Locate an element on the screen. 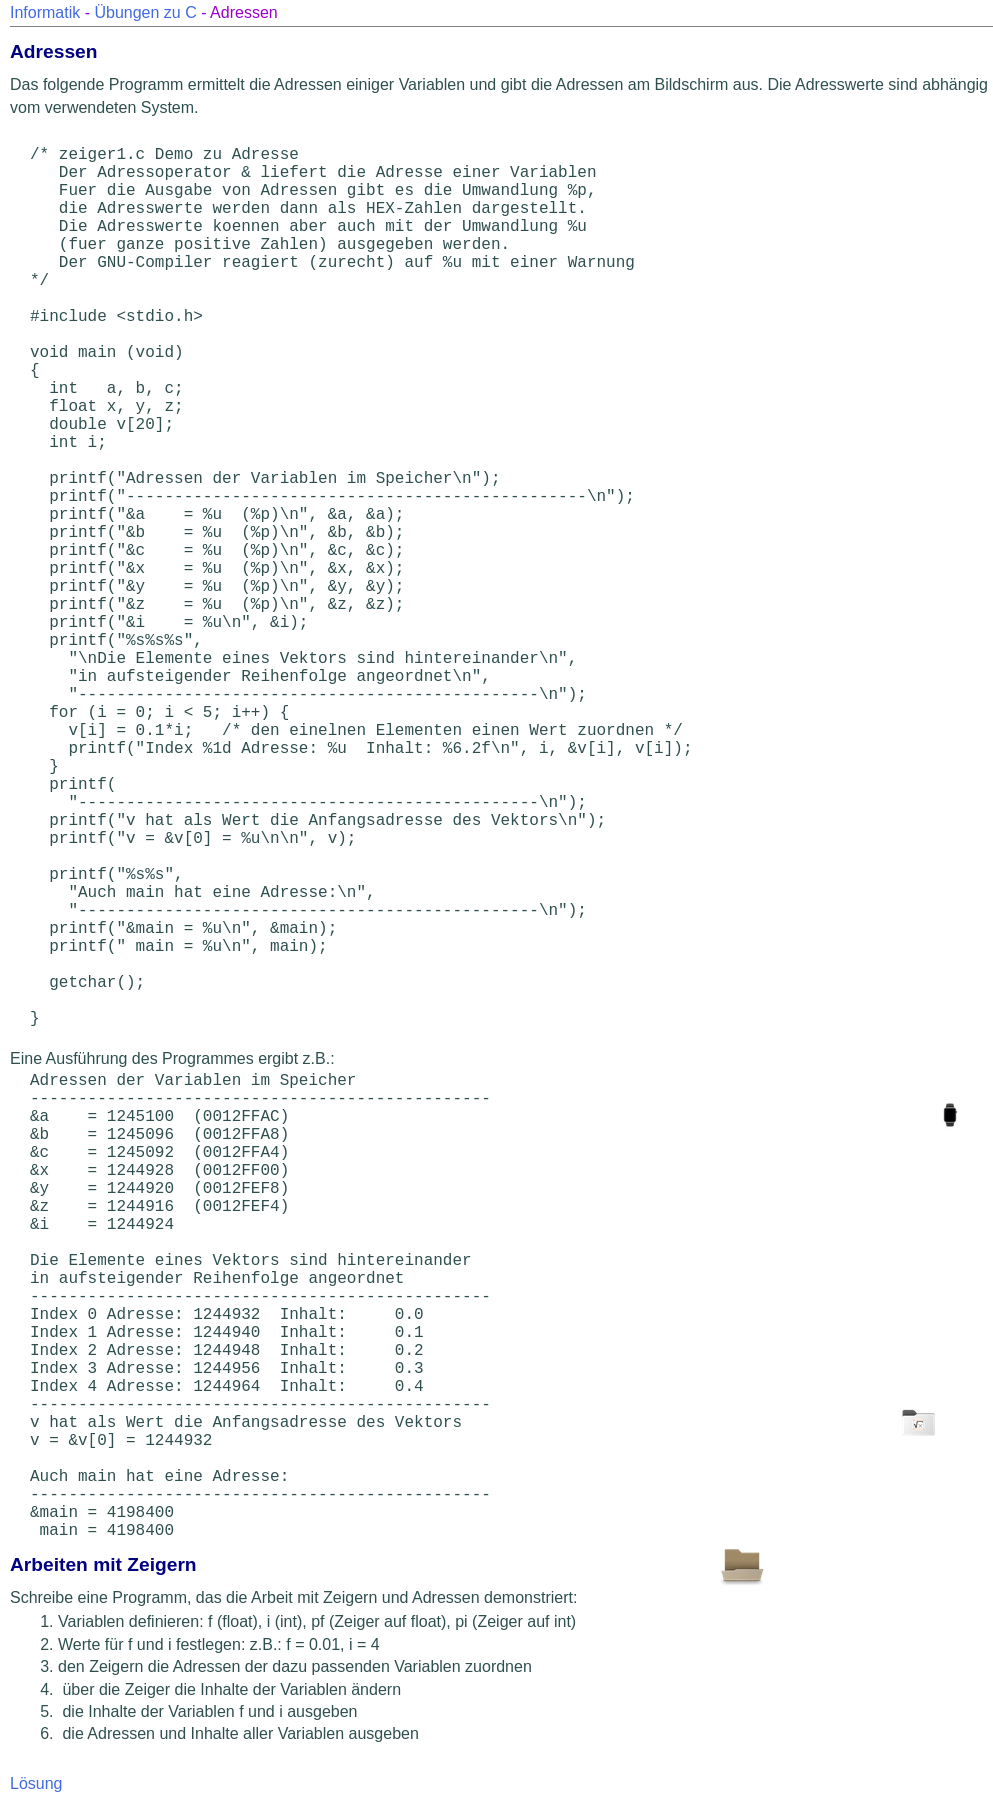 This screenshot has width=993, height=1797. manage your paired Apple Watch is located at coordinates (950, 1115).